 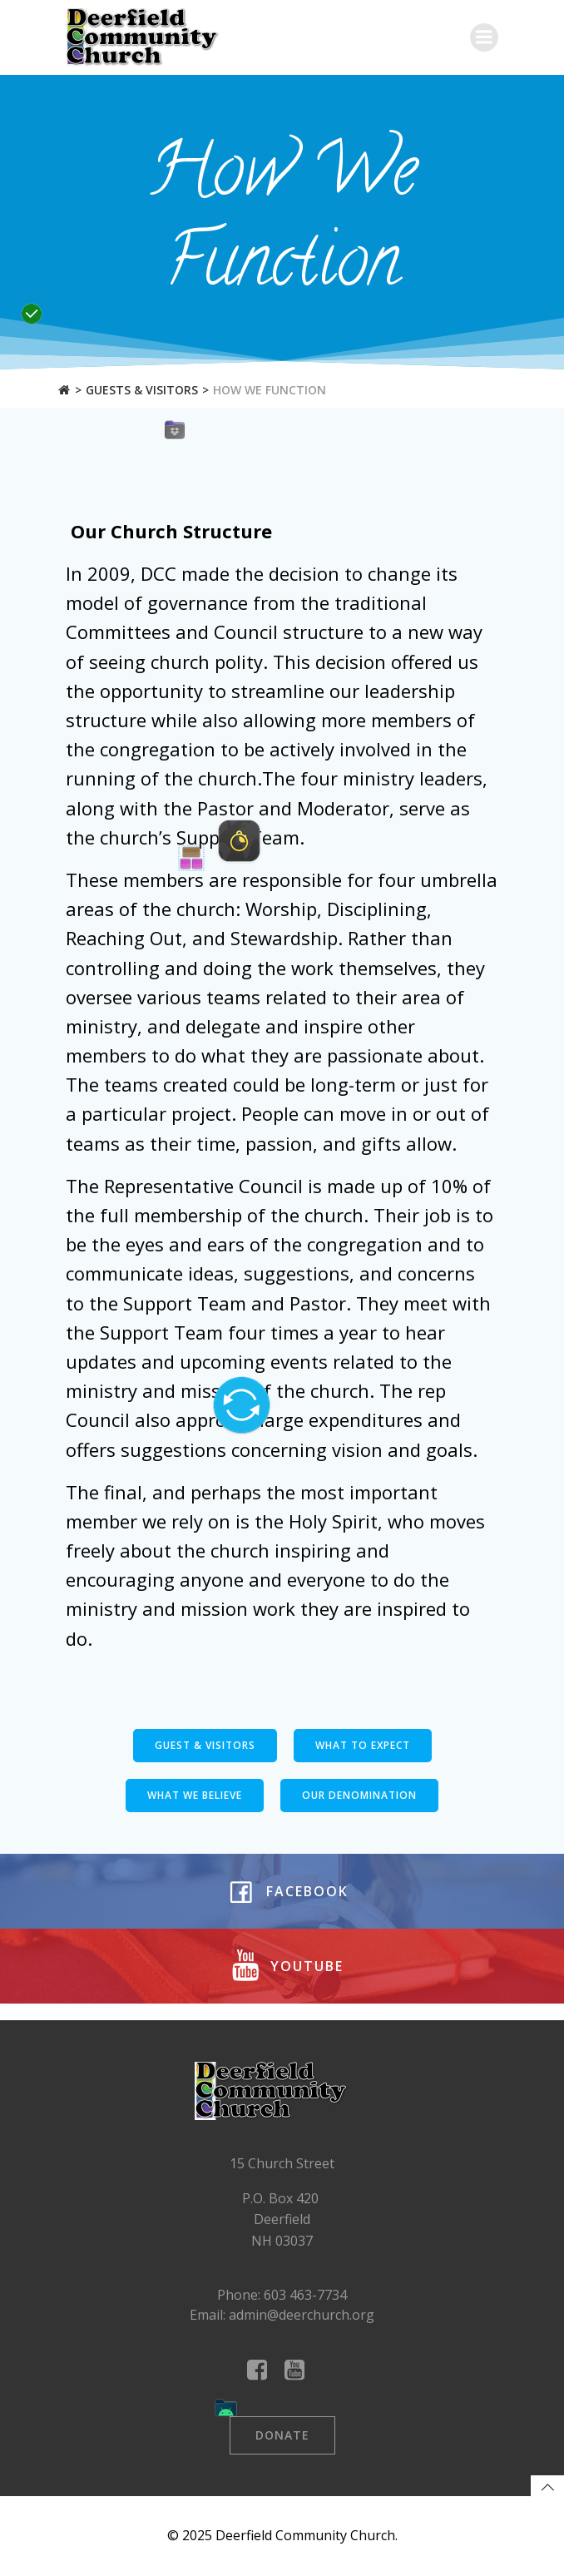 I want to click on open your dropbox synced folder, so click(x=175, y=429).